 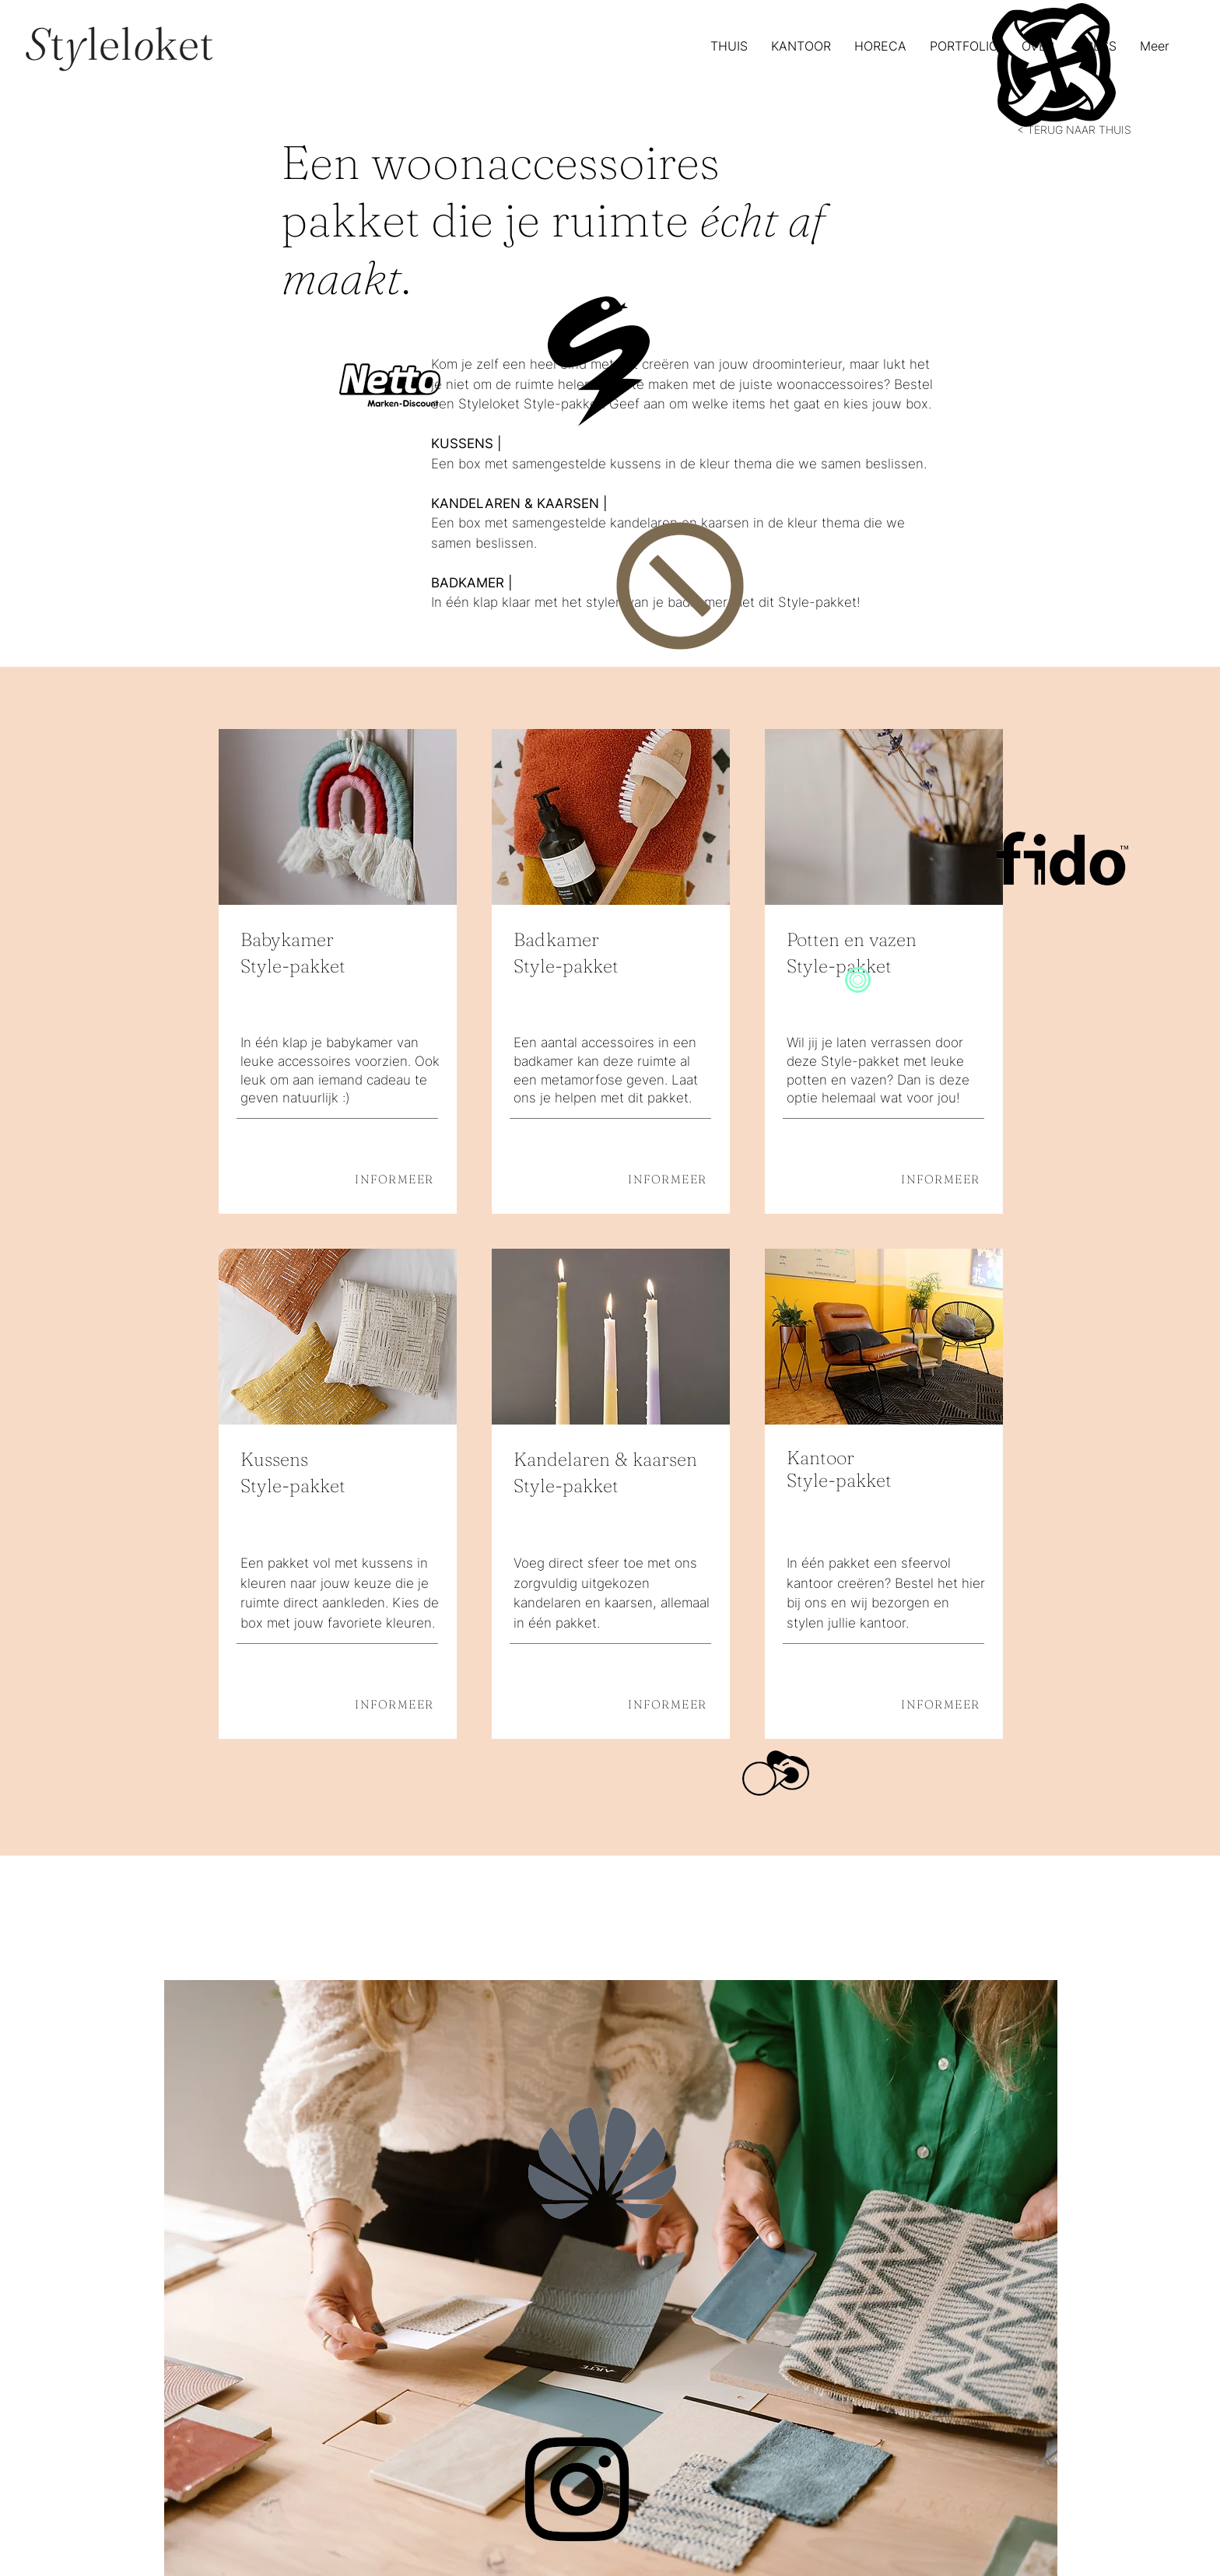 I want to click on open zen browser, so click(x=857, y=980).